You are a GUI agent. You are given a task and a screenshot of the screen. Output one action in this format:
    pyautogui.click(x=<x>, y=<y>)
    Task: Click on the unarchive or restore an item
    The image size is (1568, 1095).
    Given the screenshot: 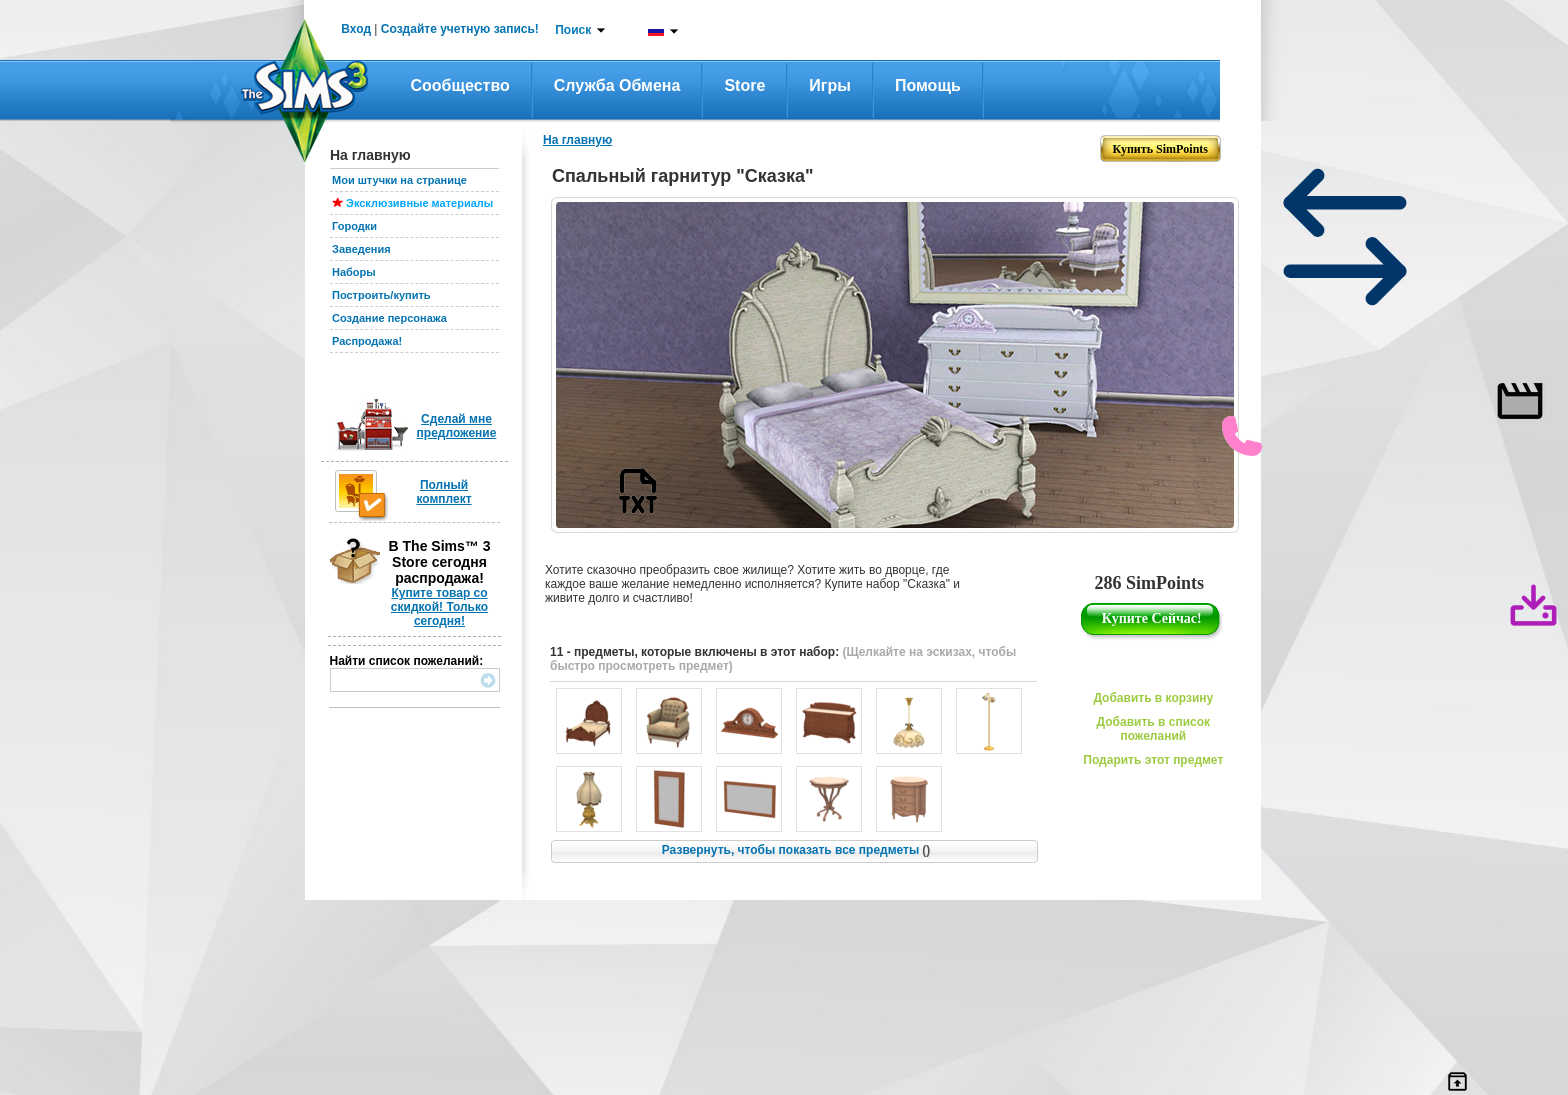 What is the action you would take?
    pyautogui.click(x=1457, y=1081)
    